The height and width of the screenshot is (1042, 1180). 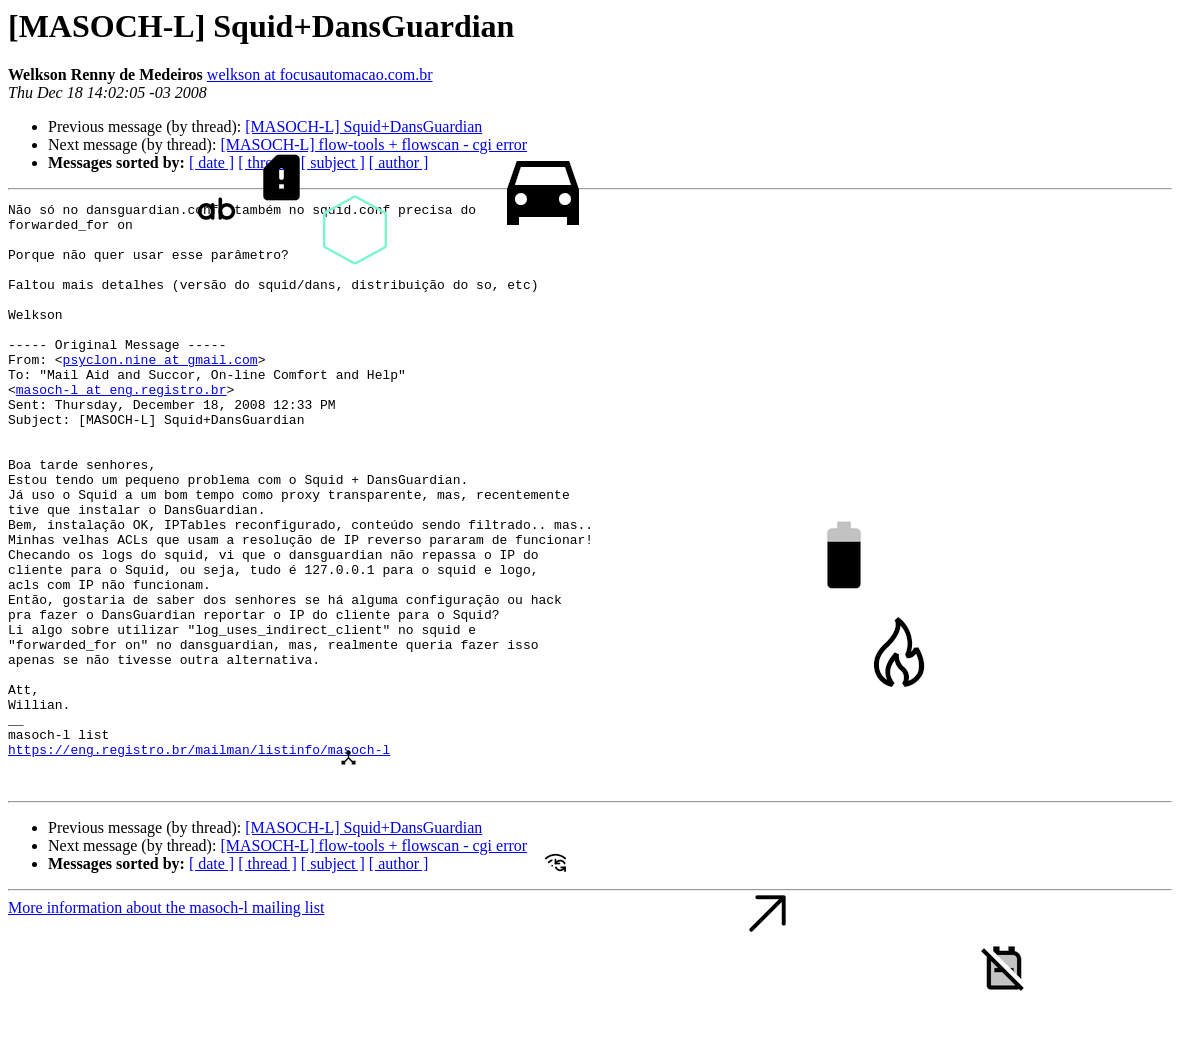 I want to click on indicates trending or popular content, so click(x=899, y=652).